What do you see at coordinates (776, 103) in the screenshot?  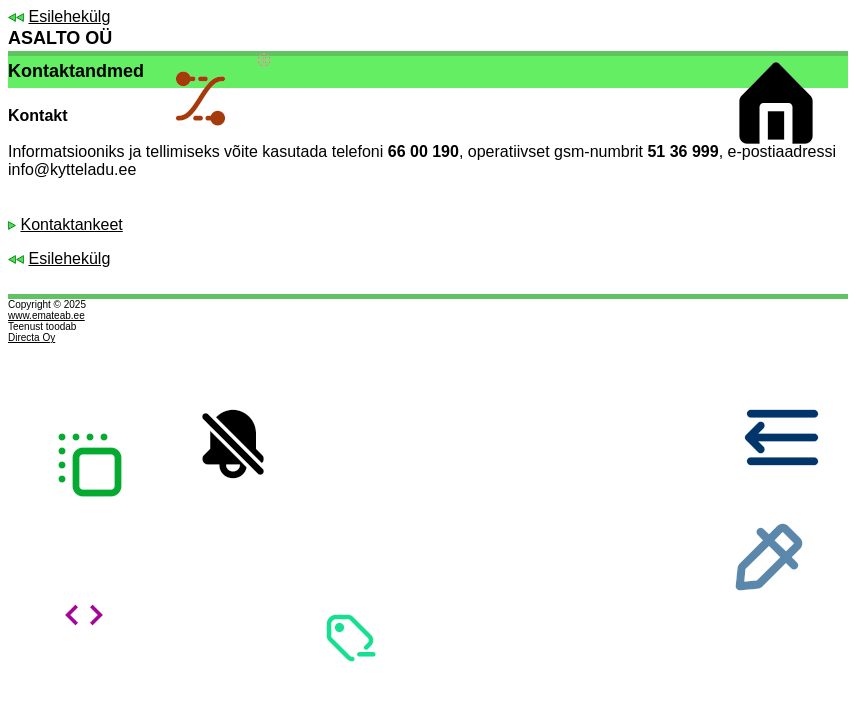 I see `navigate to home screen` at bounding box center [776, 103].